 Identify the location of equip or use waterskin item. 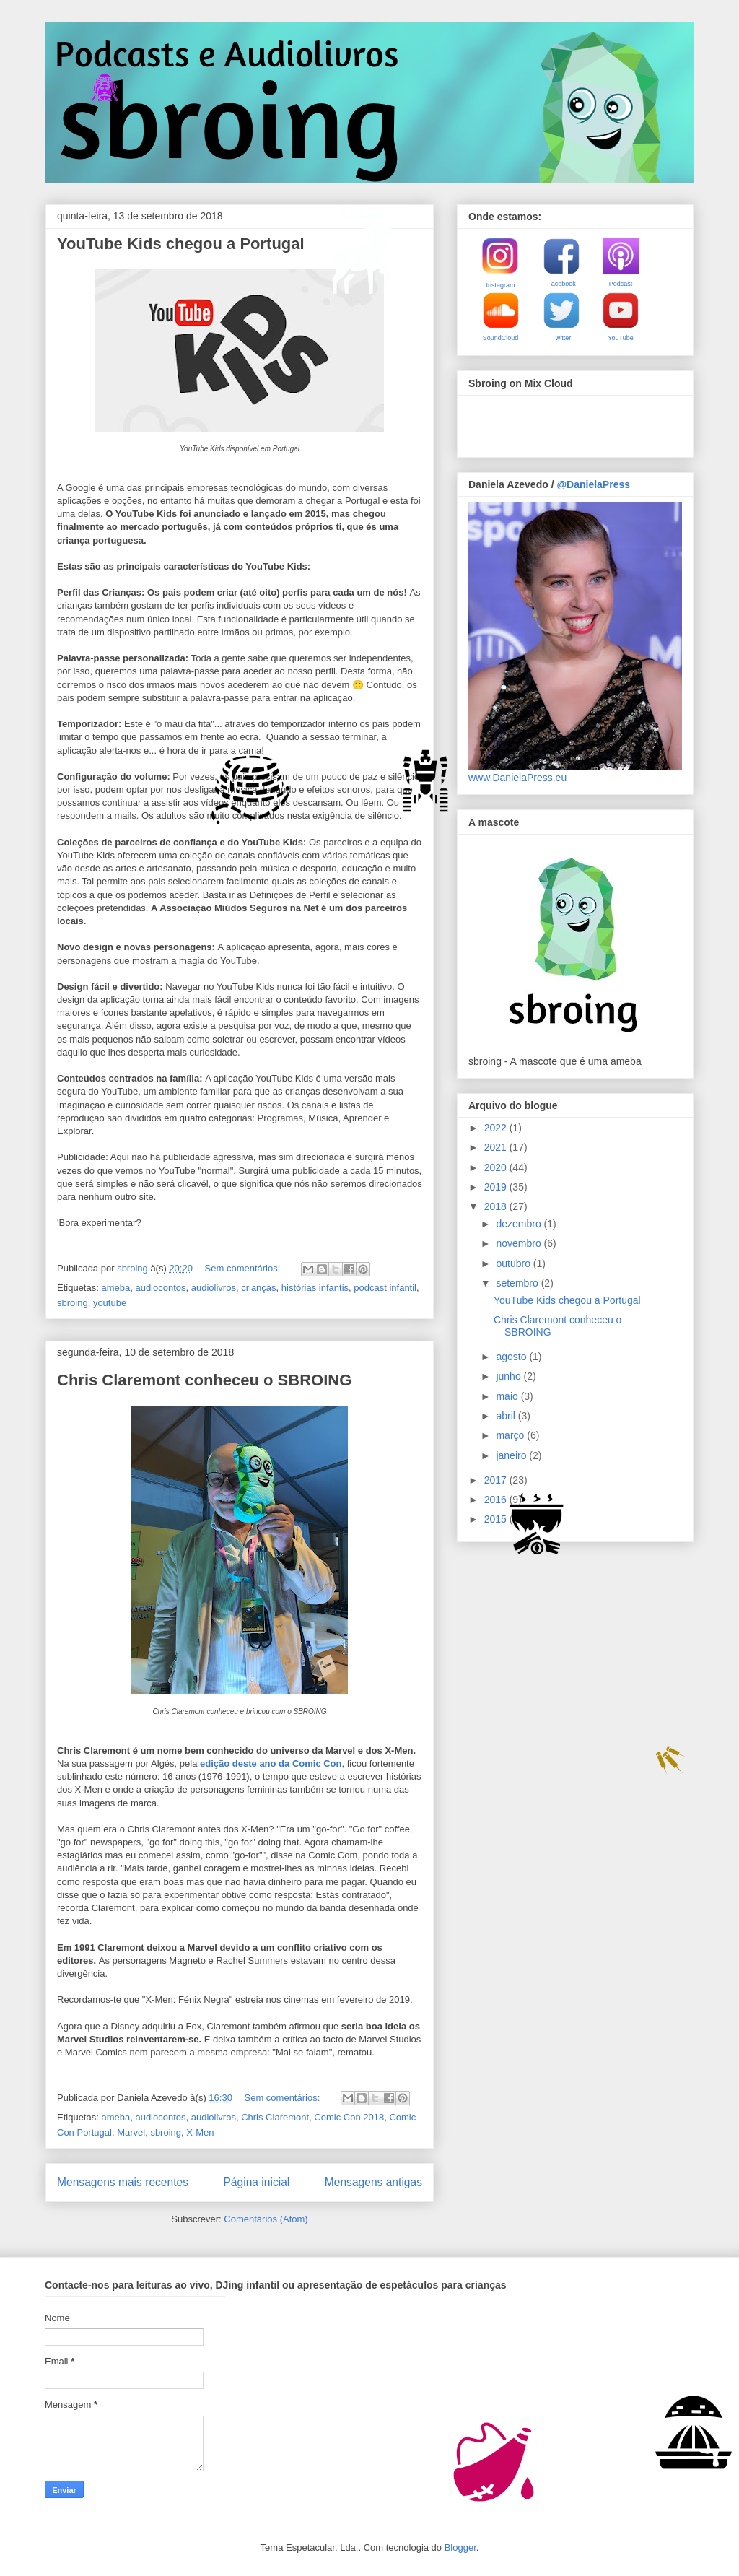
(494, 2462).